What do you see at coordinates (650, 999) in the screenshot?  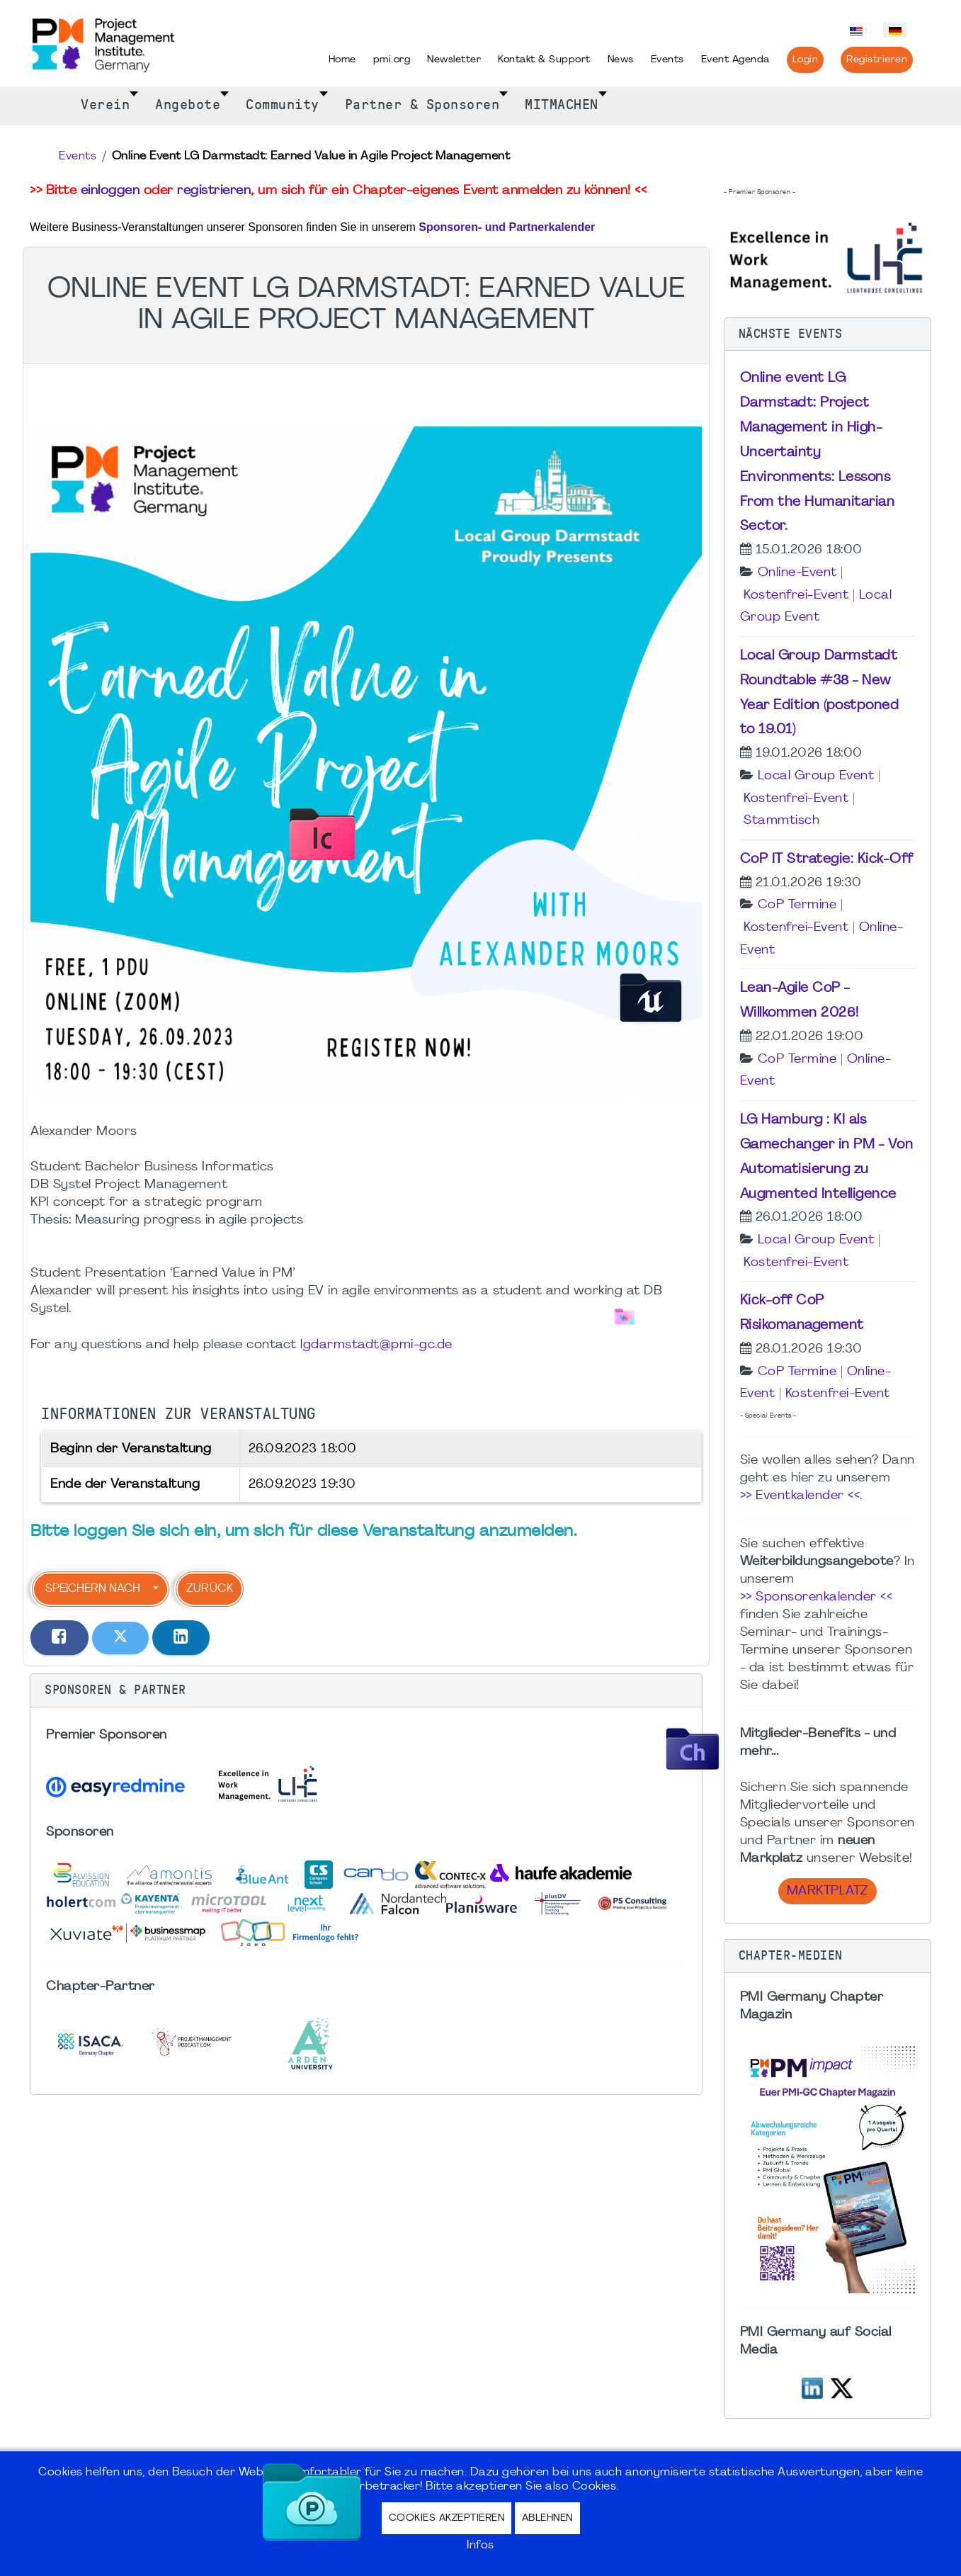 I see `folder containing Unreal Engine project files` at bounding box center [650, 999].